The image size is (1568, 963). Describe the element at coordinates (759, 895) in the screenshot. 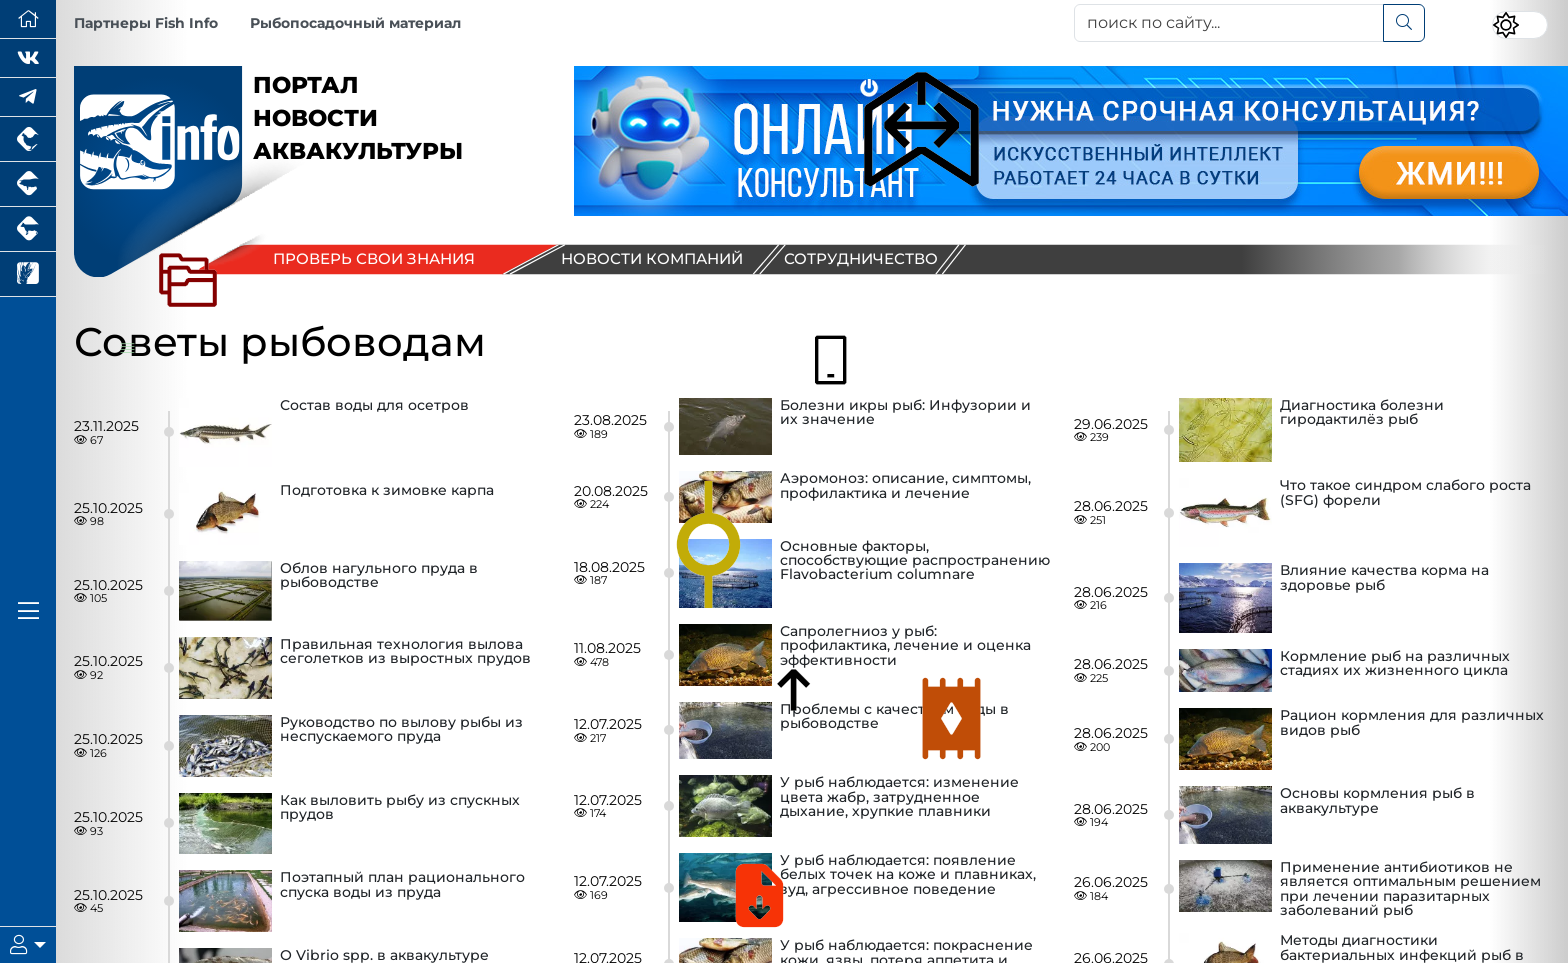

I see `download a file` at that location.